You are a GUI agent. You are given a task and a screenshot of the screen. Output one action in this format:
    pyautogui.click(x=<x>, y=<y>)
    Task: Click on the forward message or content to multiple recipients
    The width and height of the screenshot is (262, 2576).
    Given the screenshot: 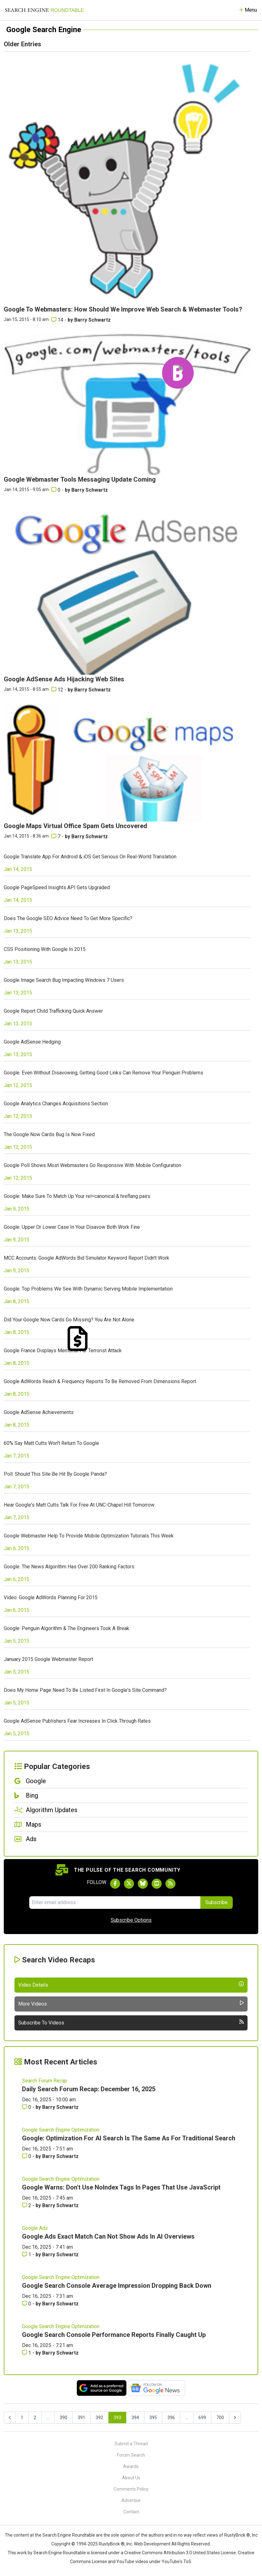 What is the action you would take?
    pyautogui.click(x=74, y=145)
    